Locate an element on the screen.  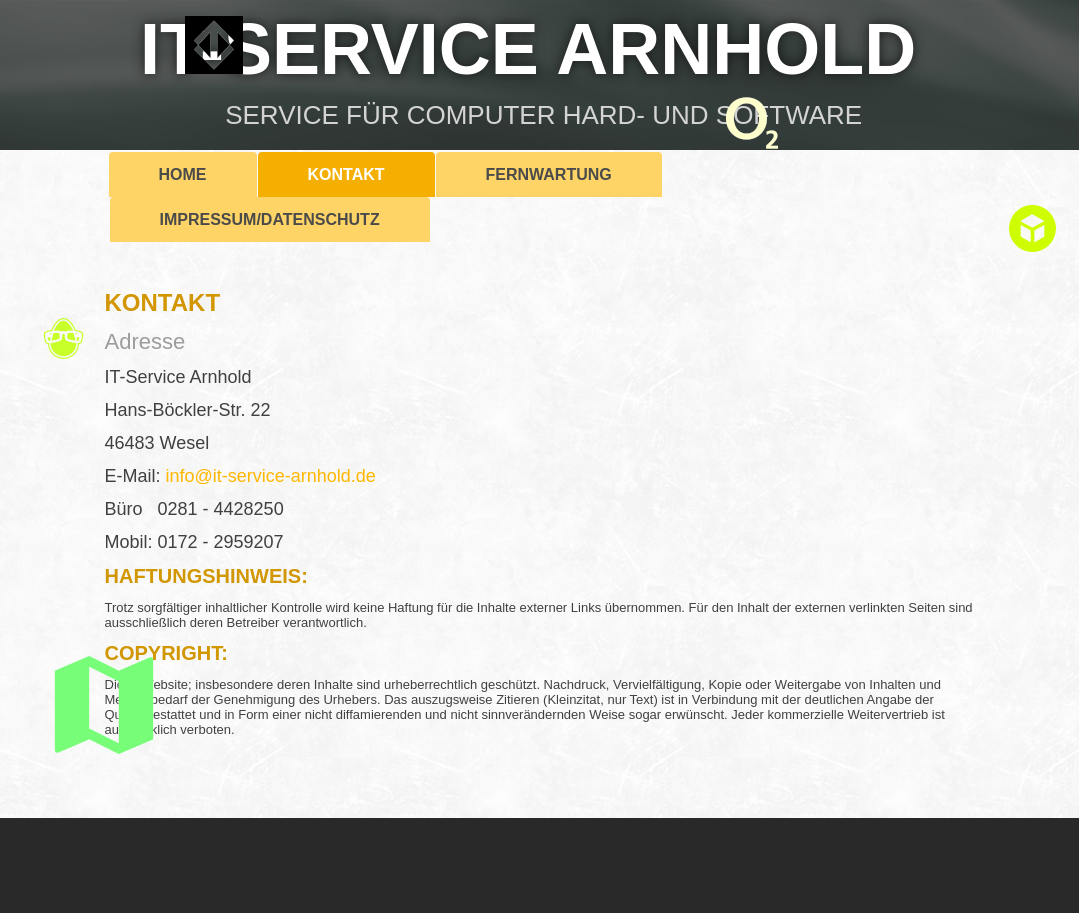
open sketchfab to view 3d models is located at coordinates (1032, 228).